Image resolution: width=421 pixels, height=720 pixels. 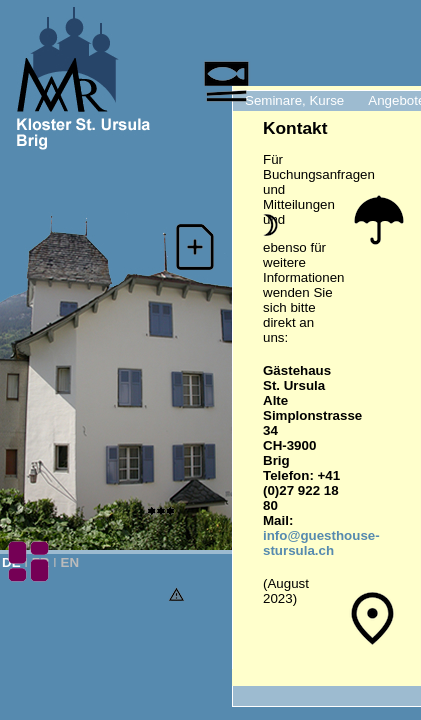 What do you see at coordinates (226, 81) in the screenshot?
I see `view set meal or food combo options` at bounding box center [226, 81].